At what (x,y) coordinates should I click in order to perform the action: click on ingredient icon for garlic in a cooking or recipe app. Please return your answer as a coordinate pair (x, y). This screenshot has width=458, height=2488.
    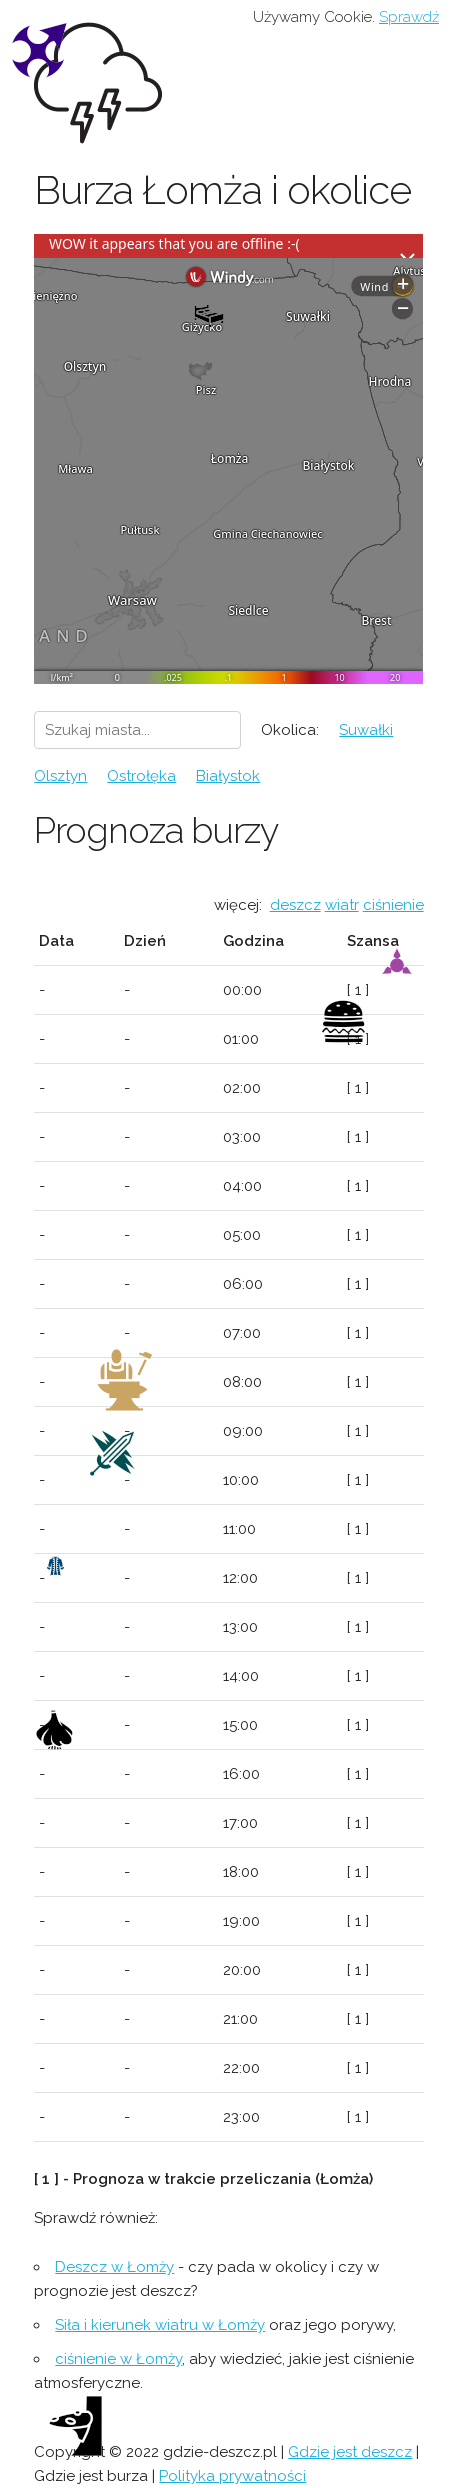
    Looking at the image, I should click on (54, 1729).